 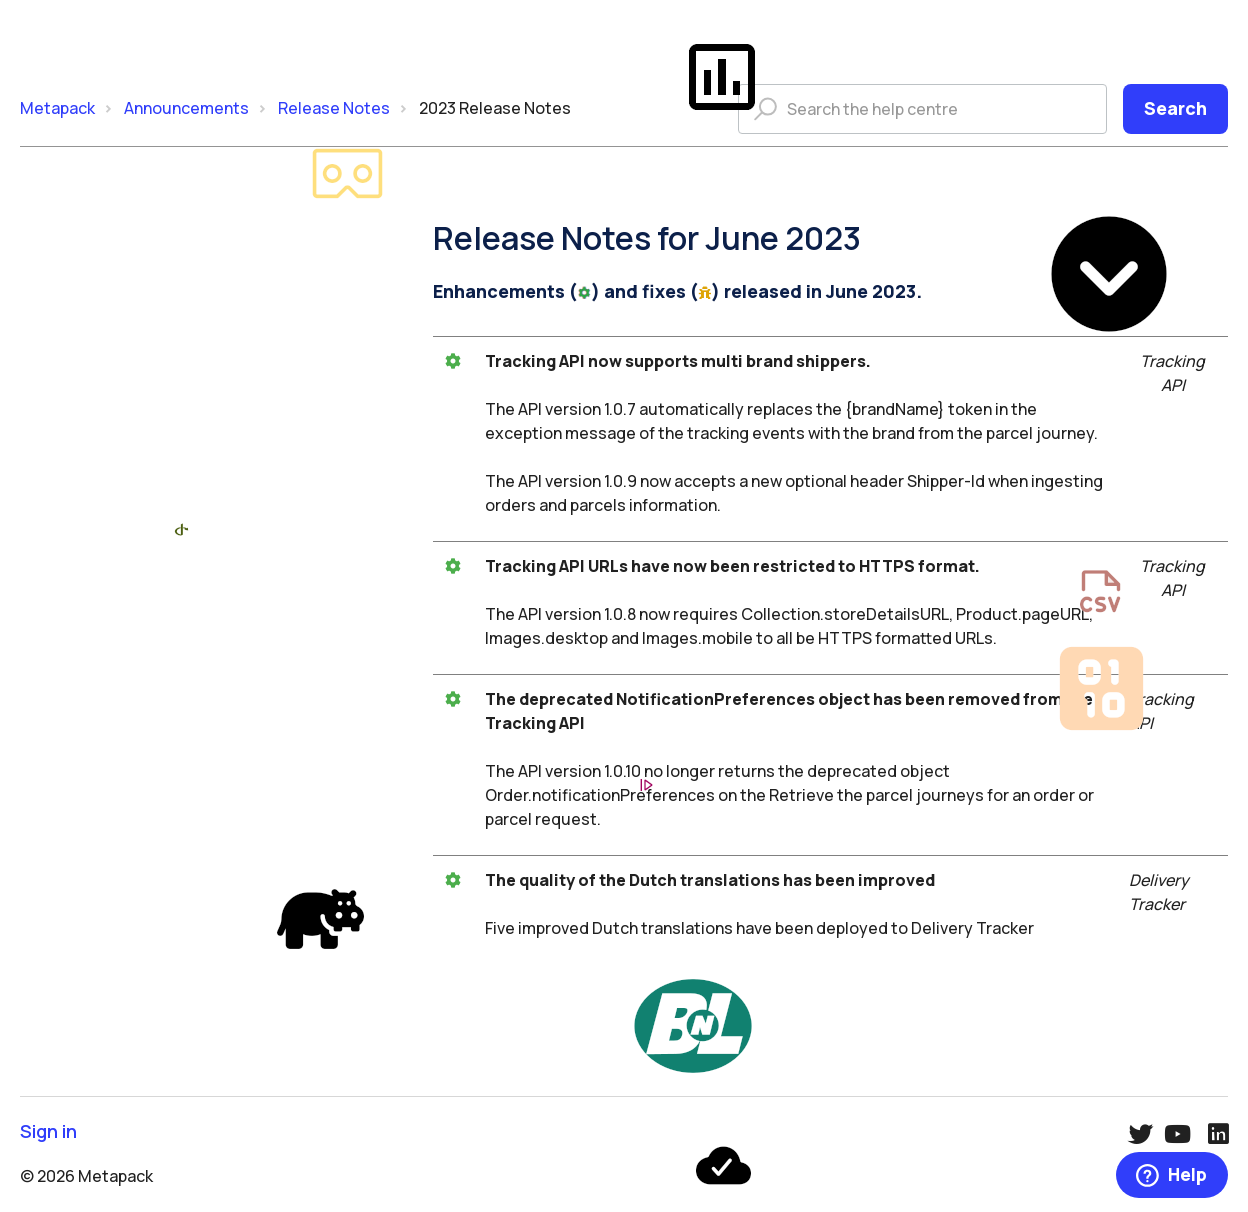 What do you see at coordinates (1109, 274) in the screenshot?
I see `expand content or show more details` at bounding box center [1109, 274].